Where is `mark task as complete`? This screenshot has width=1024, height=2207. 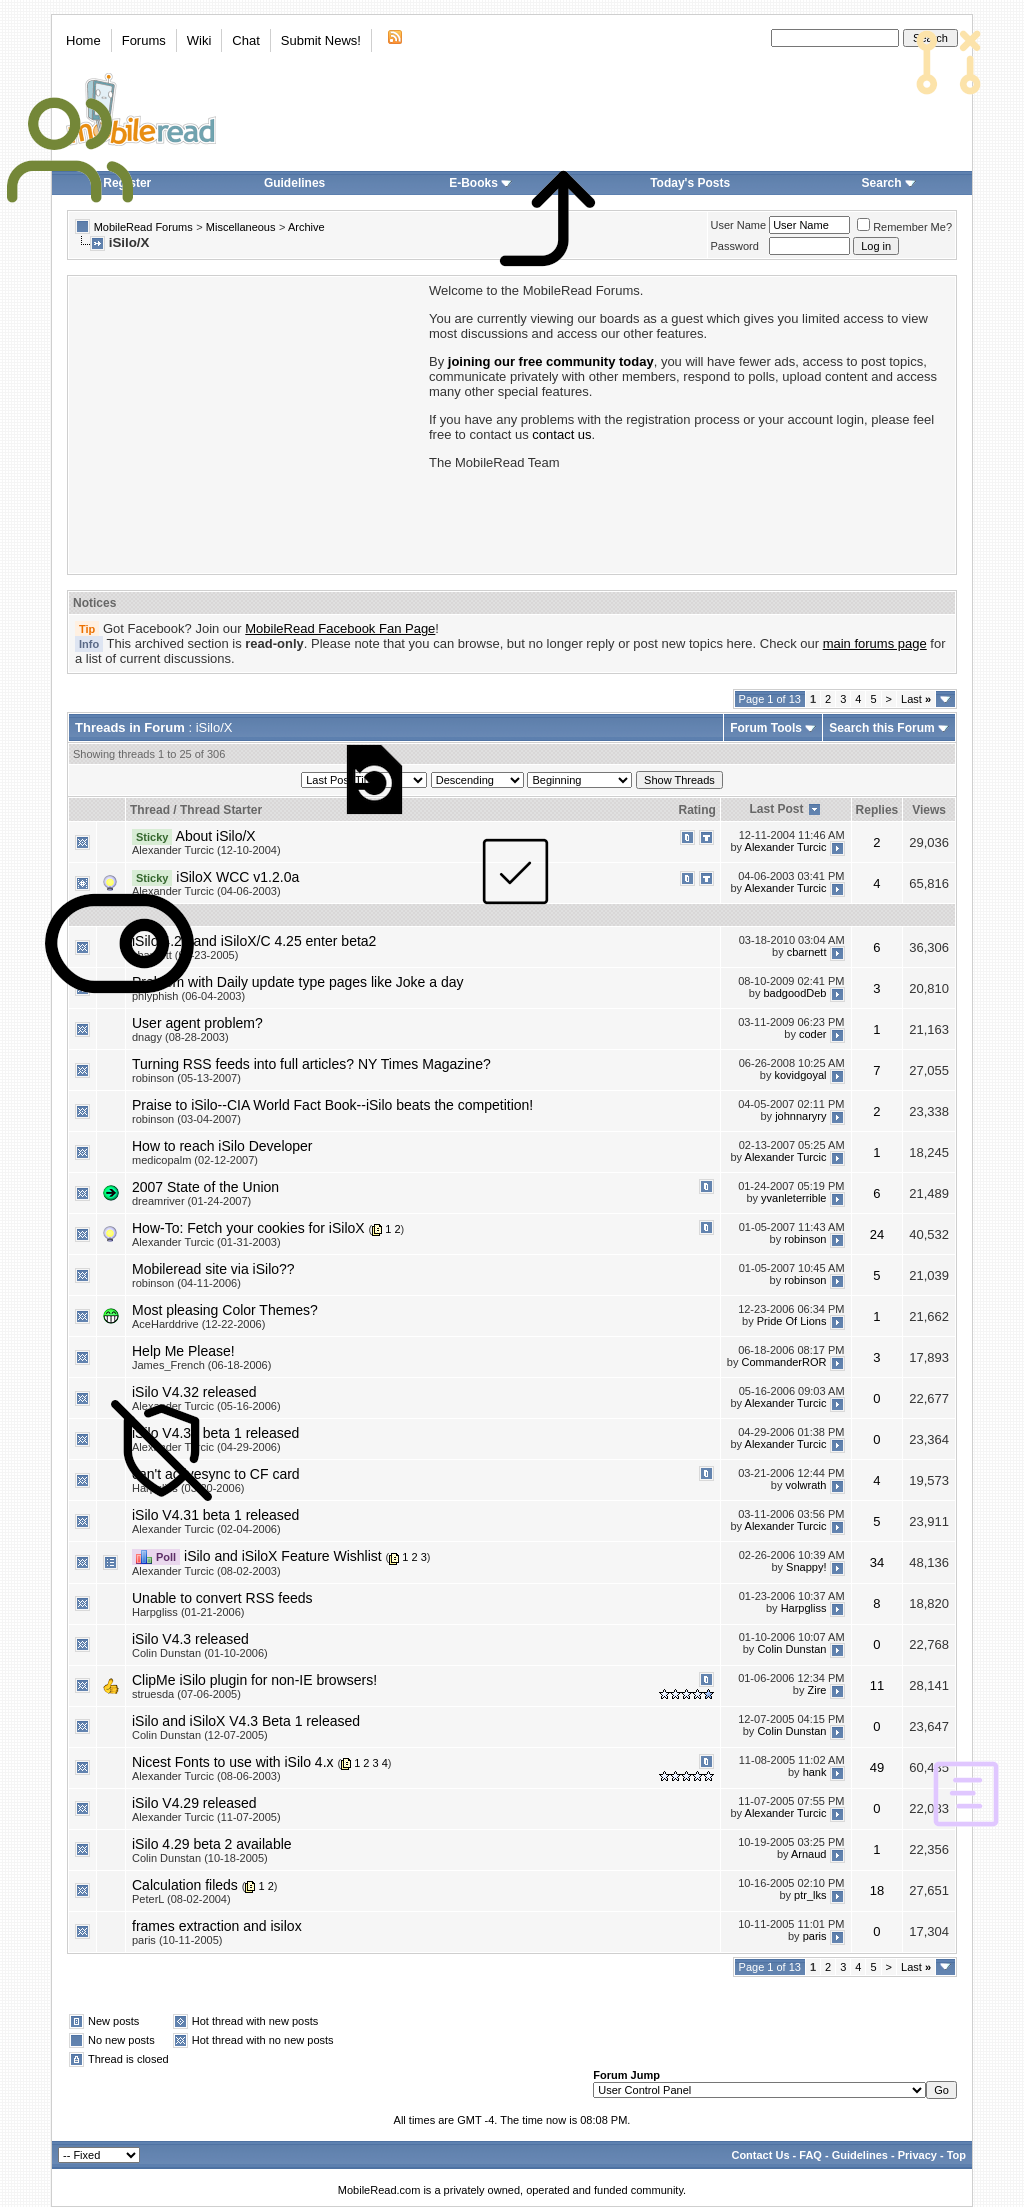
mark task as complete is located at coordinates (515, 871).